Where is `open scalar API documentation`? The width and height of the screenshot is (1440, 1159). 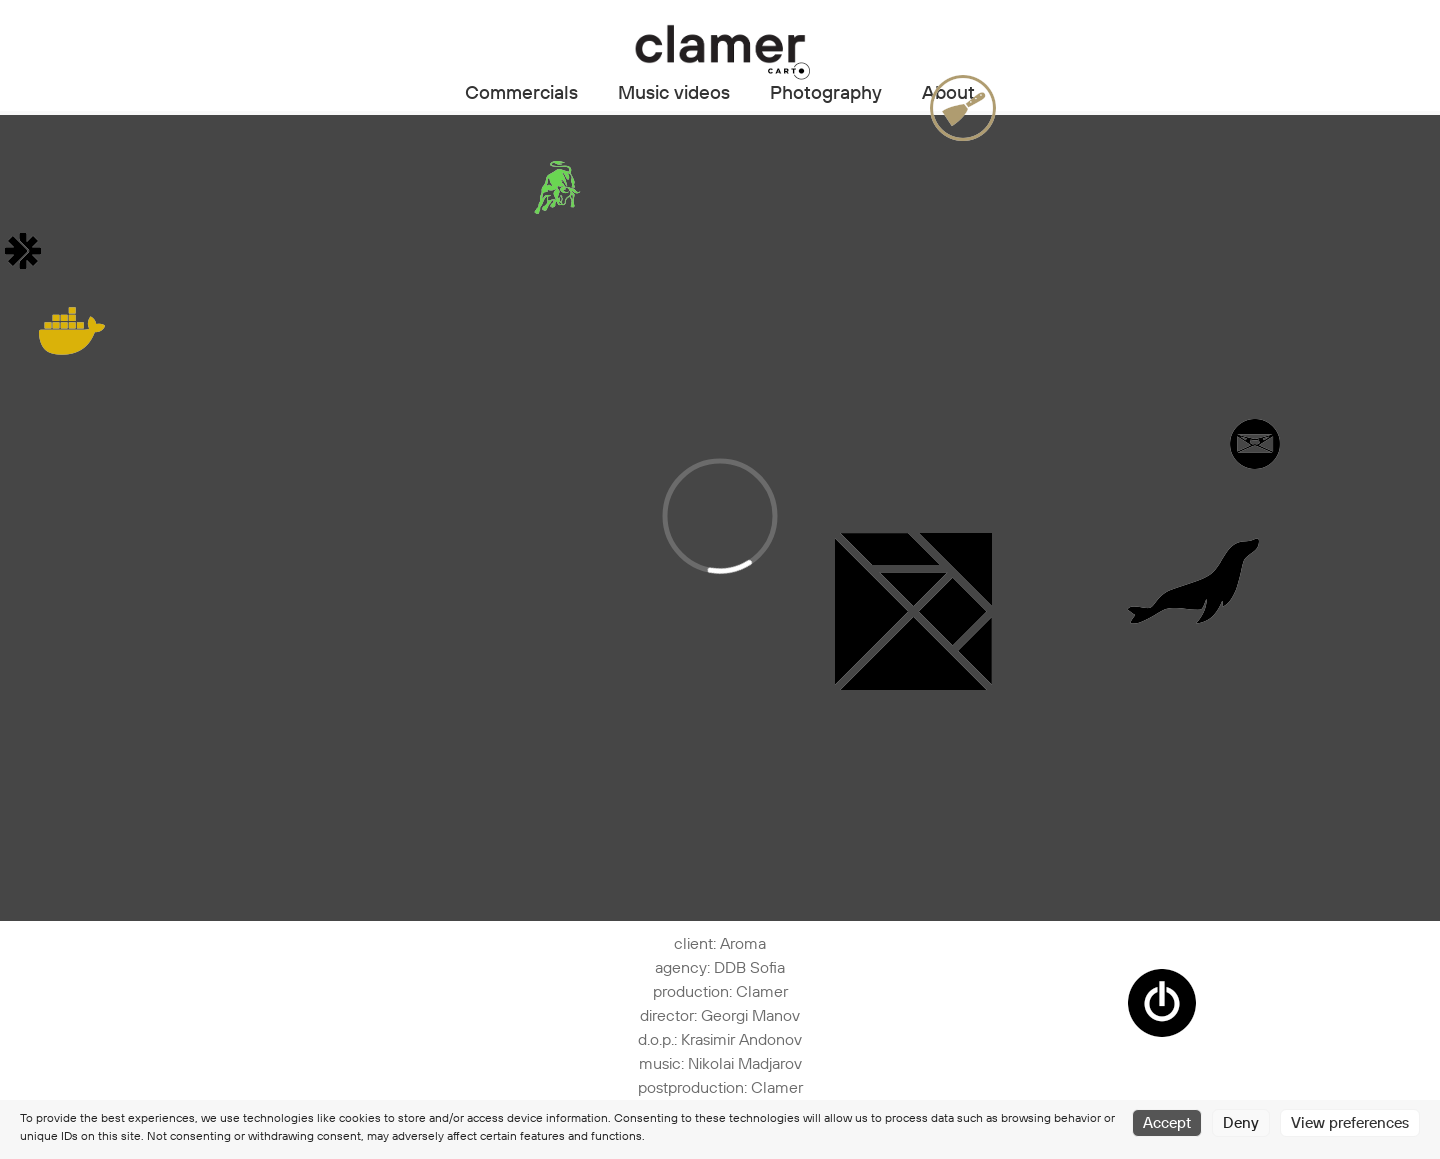 open scalar API documentation is located at coordinates (23, 251).